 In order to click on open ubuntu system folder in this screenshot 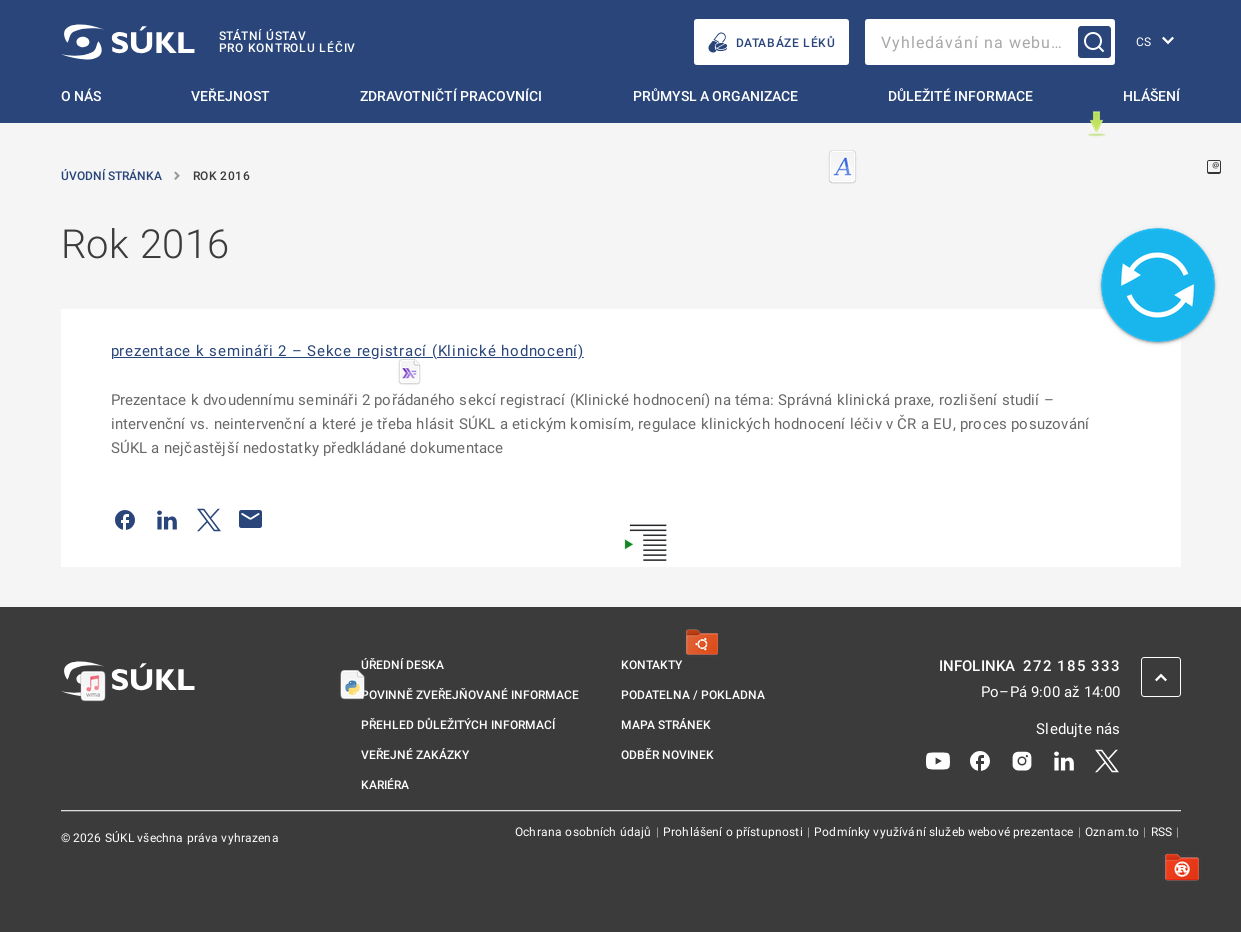, I will do `click(702, 643)`.